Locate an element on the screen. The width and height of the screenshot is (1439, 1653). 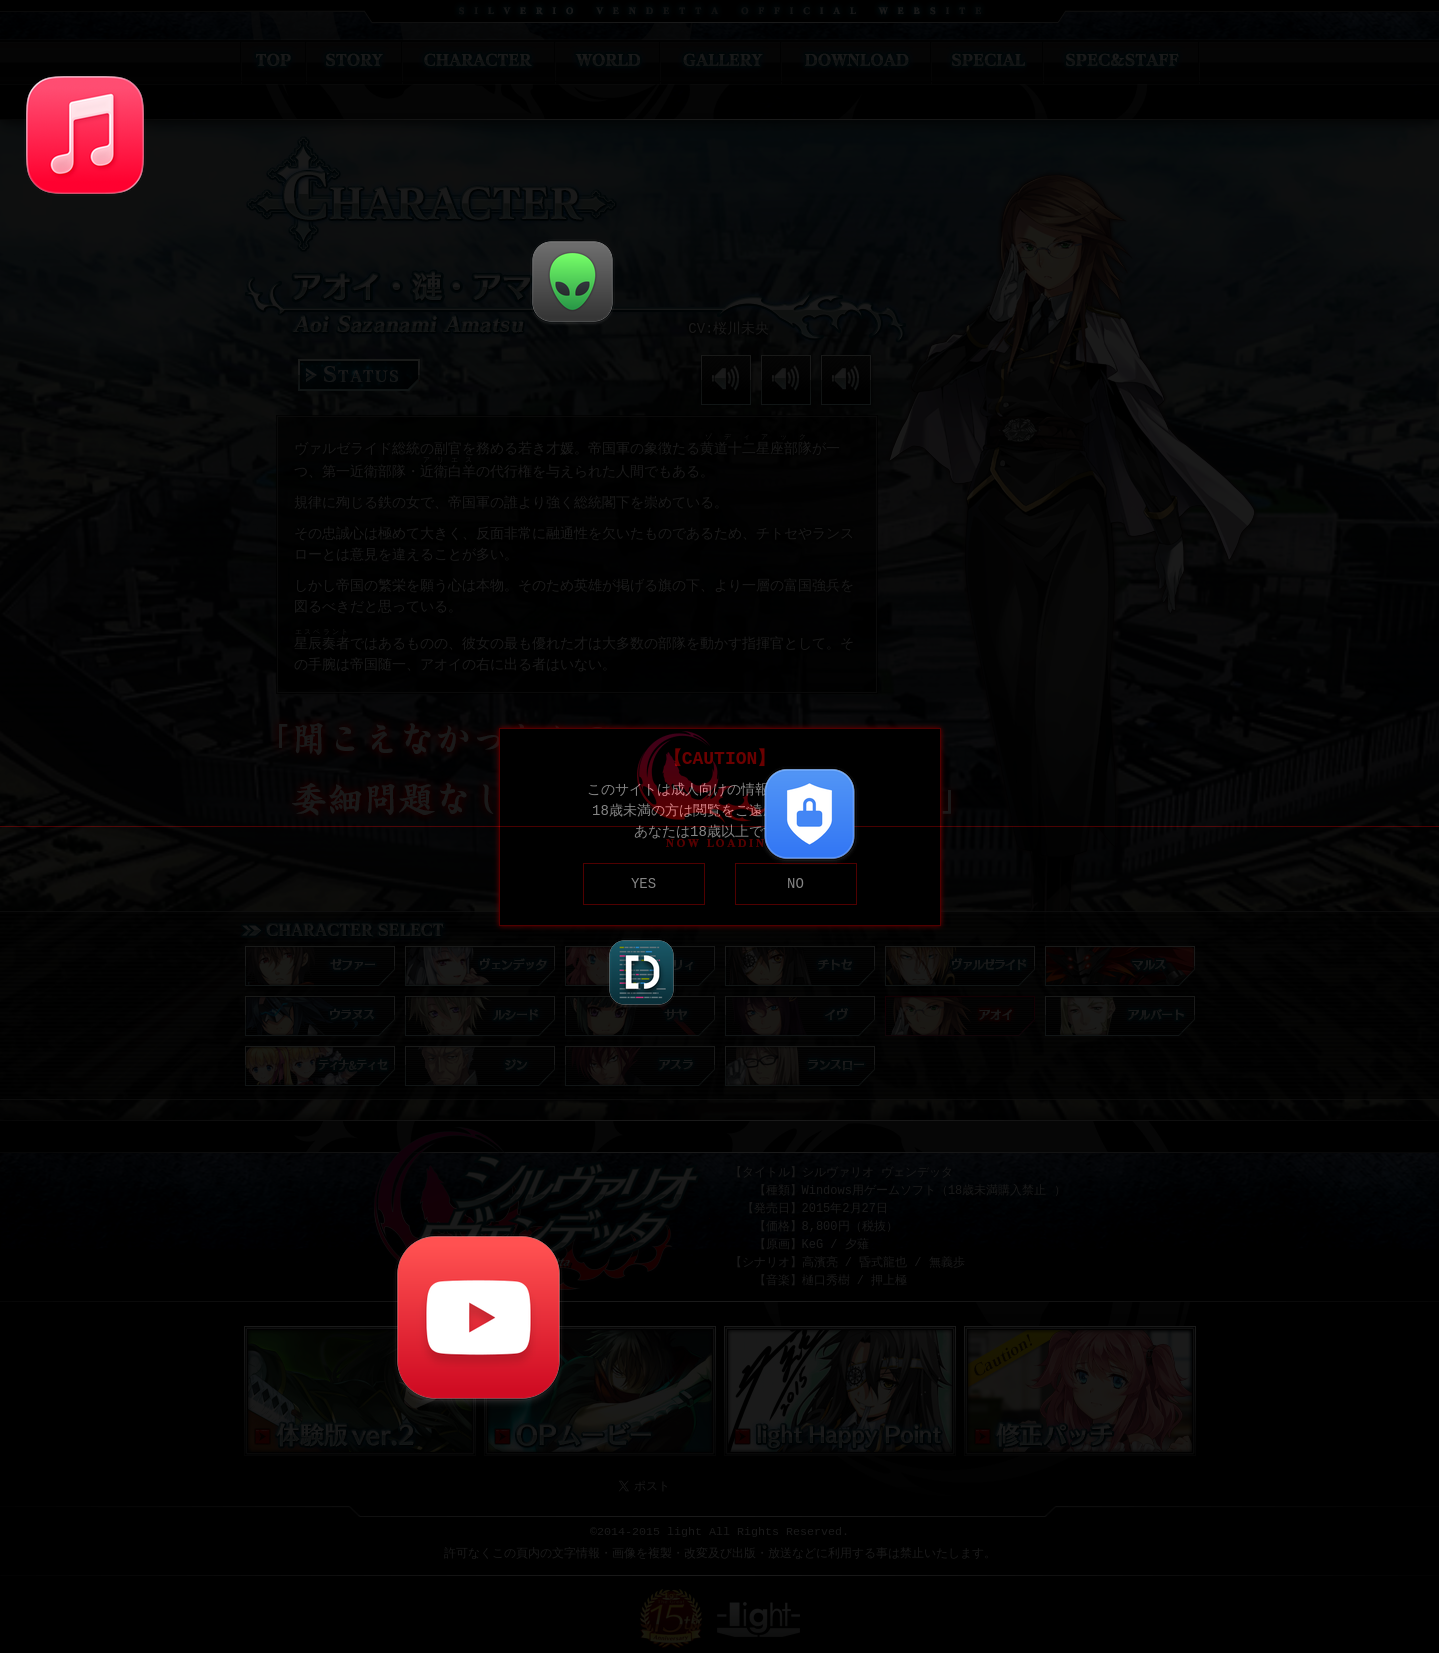
open Apple Music app is located at coordinates (85, 135).